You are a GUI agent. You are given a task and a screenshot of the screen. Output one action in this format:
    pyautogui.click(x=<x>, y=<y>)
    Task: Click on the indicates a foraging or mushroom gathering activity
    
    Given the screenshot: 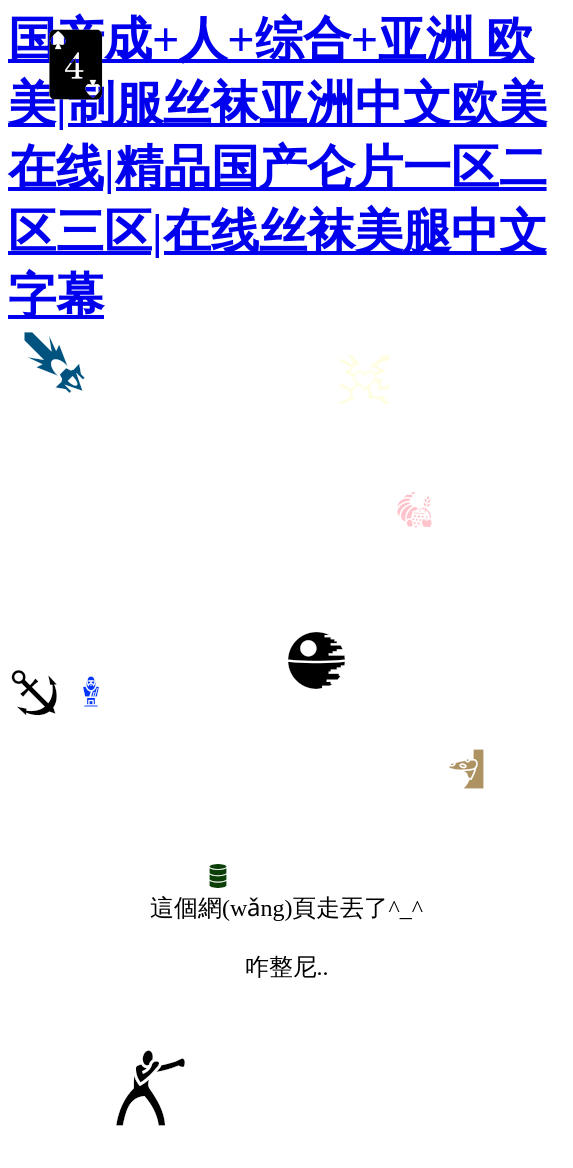 What is the action you would take?
    pyautogui.click(x=464, y=769)
    